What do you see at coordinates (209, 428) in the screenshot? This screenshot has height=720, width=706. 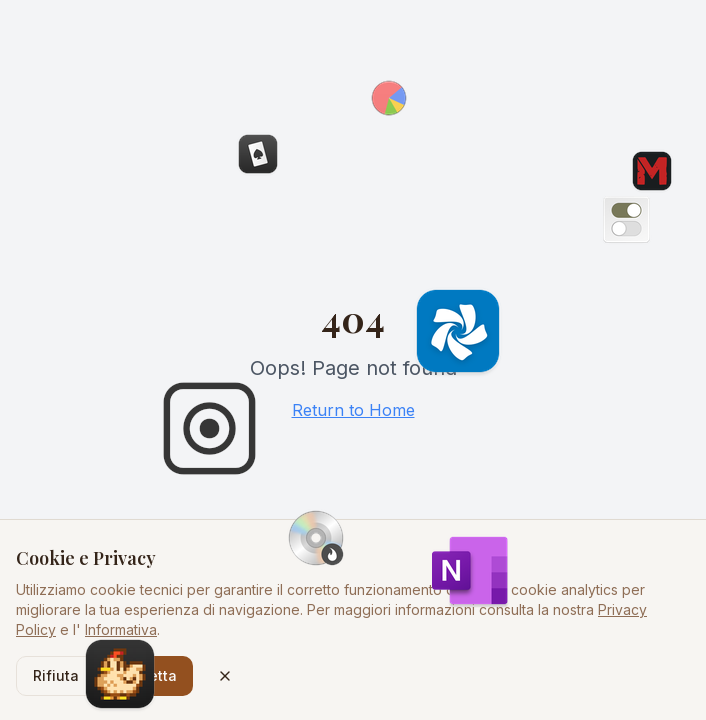 I see `open rhythmbox music player` at bounding box center [209, 428].